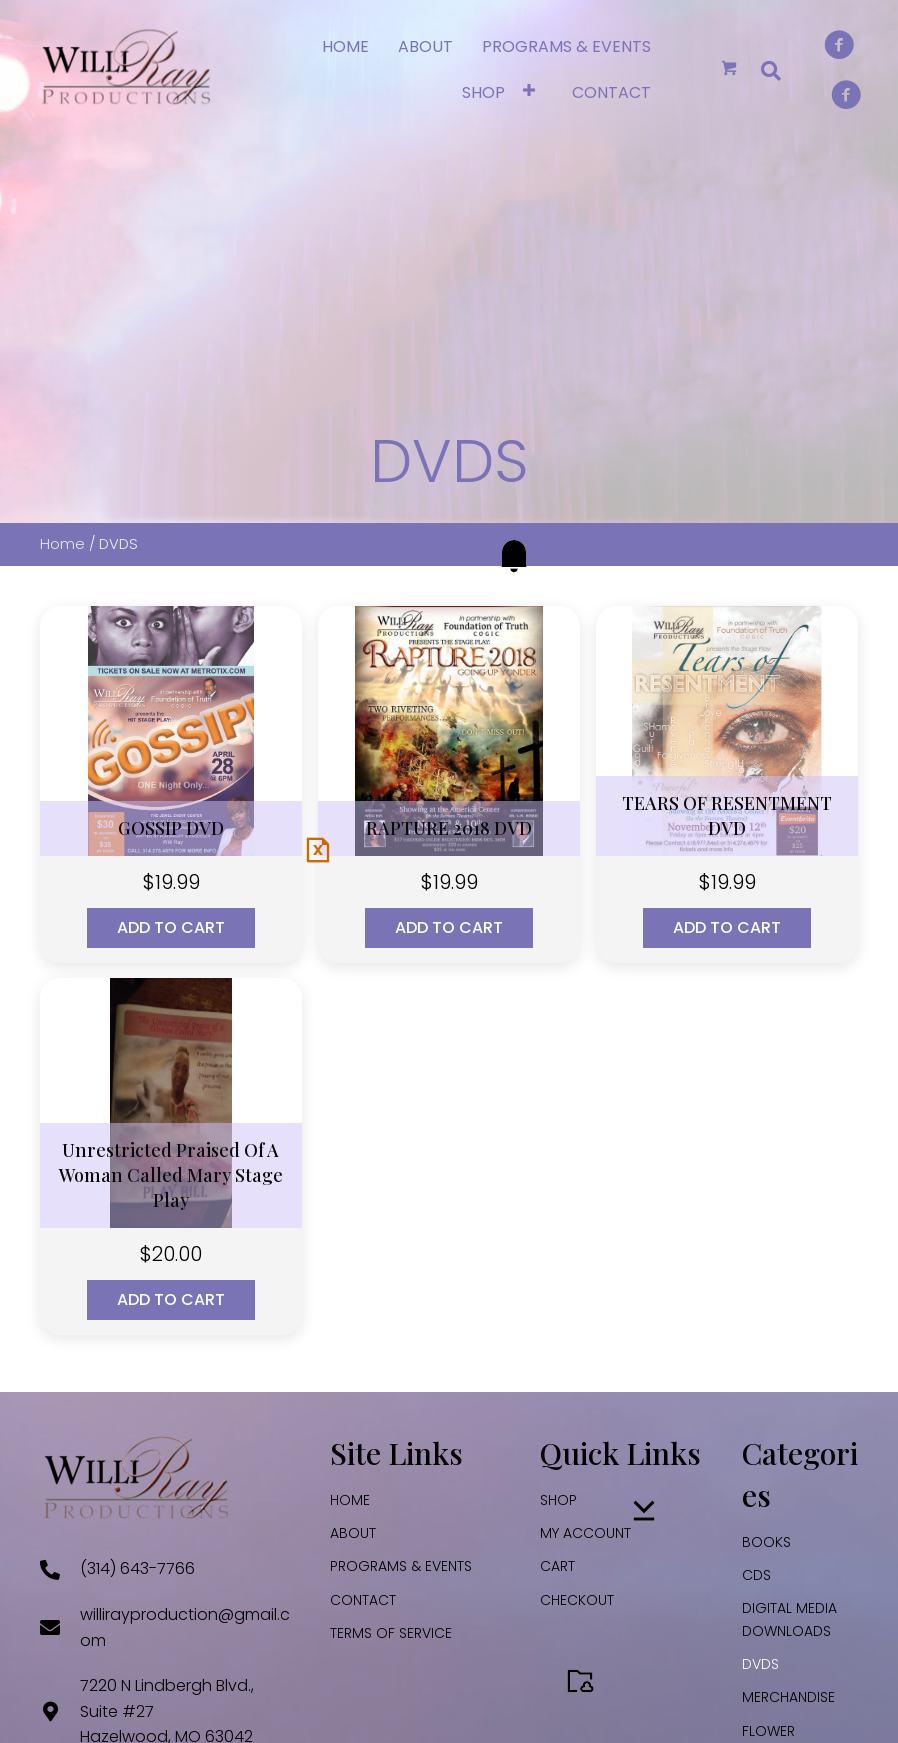 Image resolution: width=898 pixels, height=1743 pixels. I want to click on view notifications, so click(514, 555).